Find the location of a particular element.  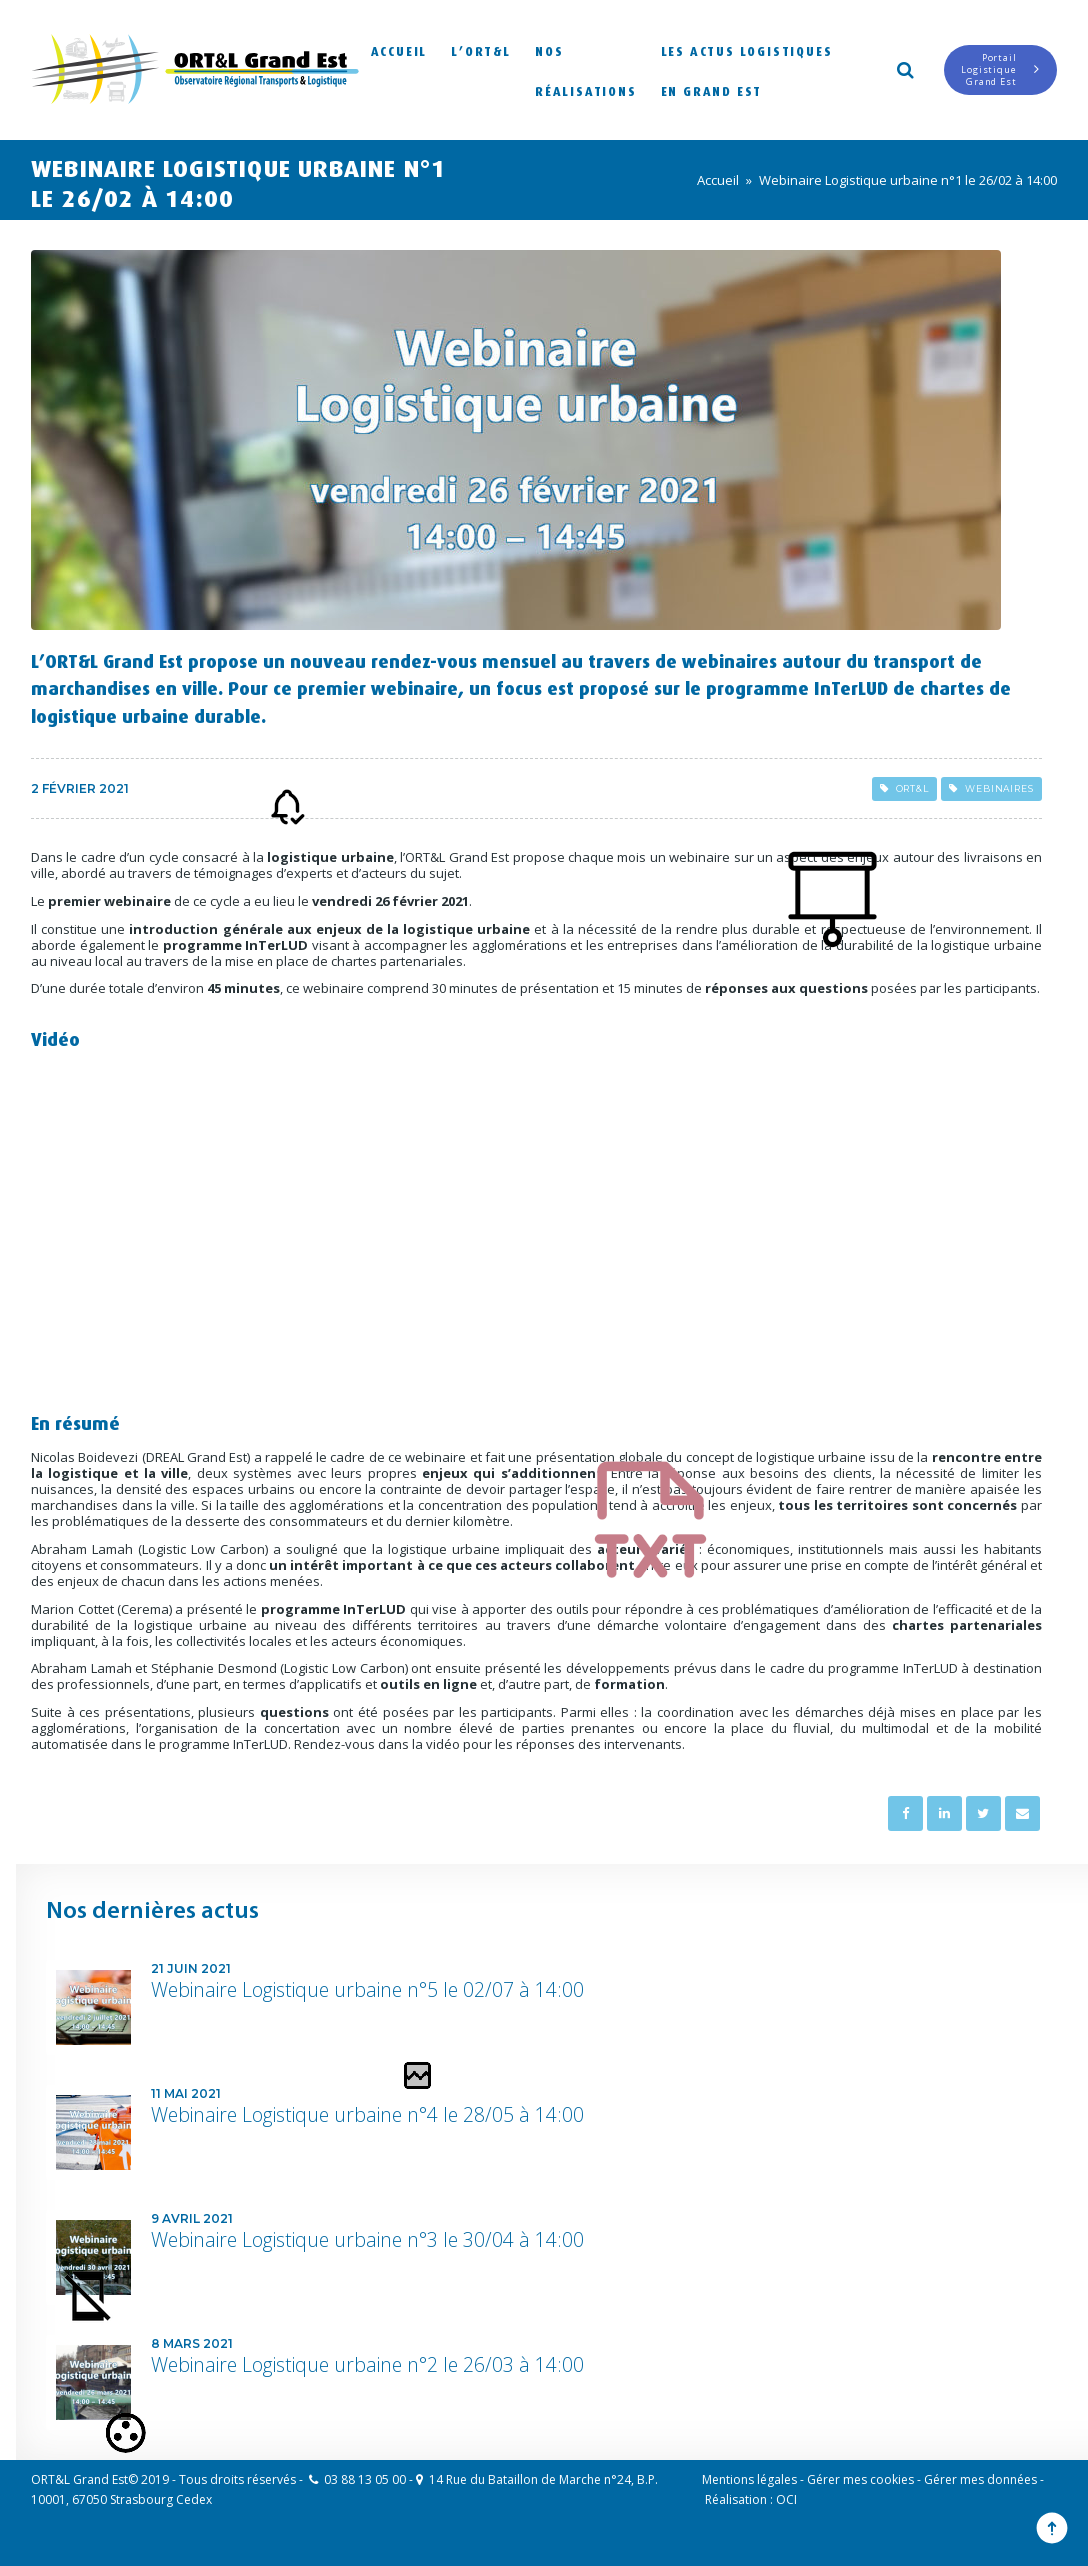

disable mobile device or phone features is located at coordinates (88, 2296).